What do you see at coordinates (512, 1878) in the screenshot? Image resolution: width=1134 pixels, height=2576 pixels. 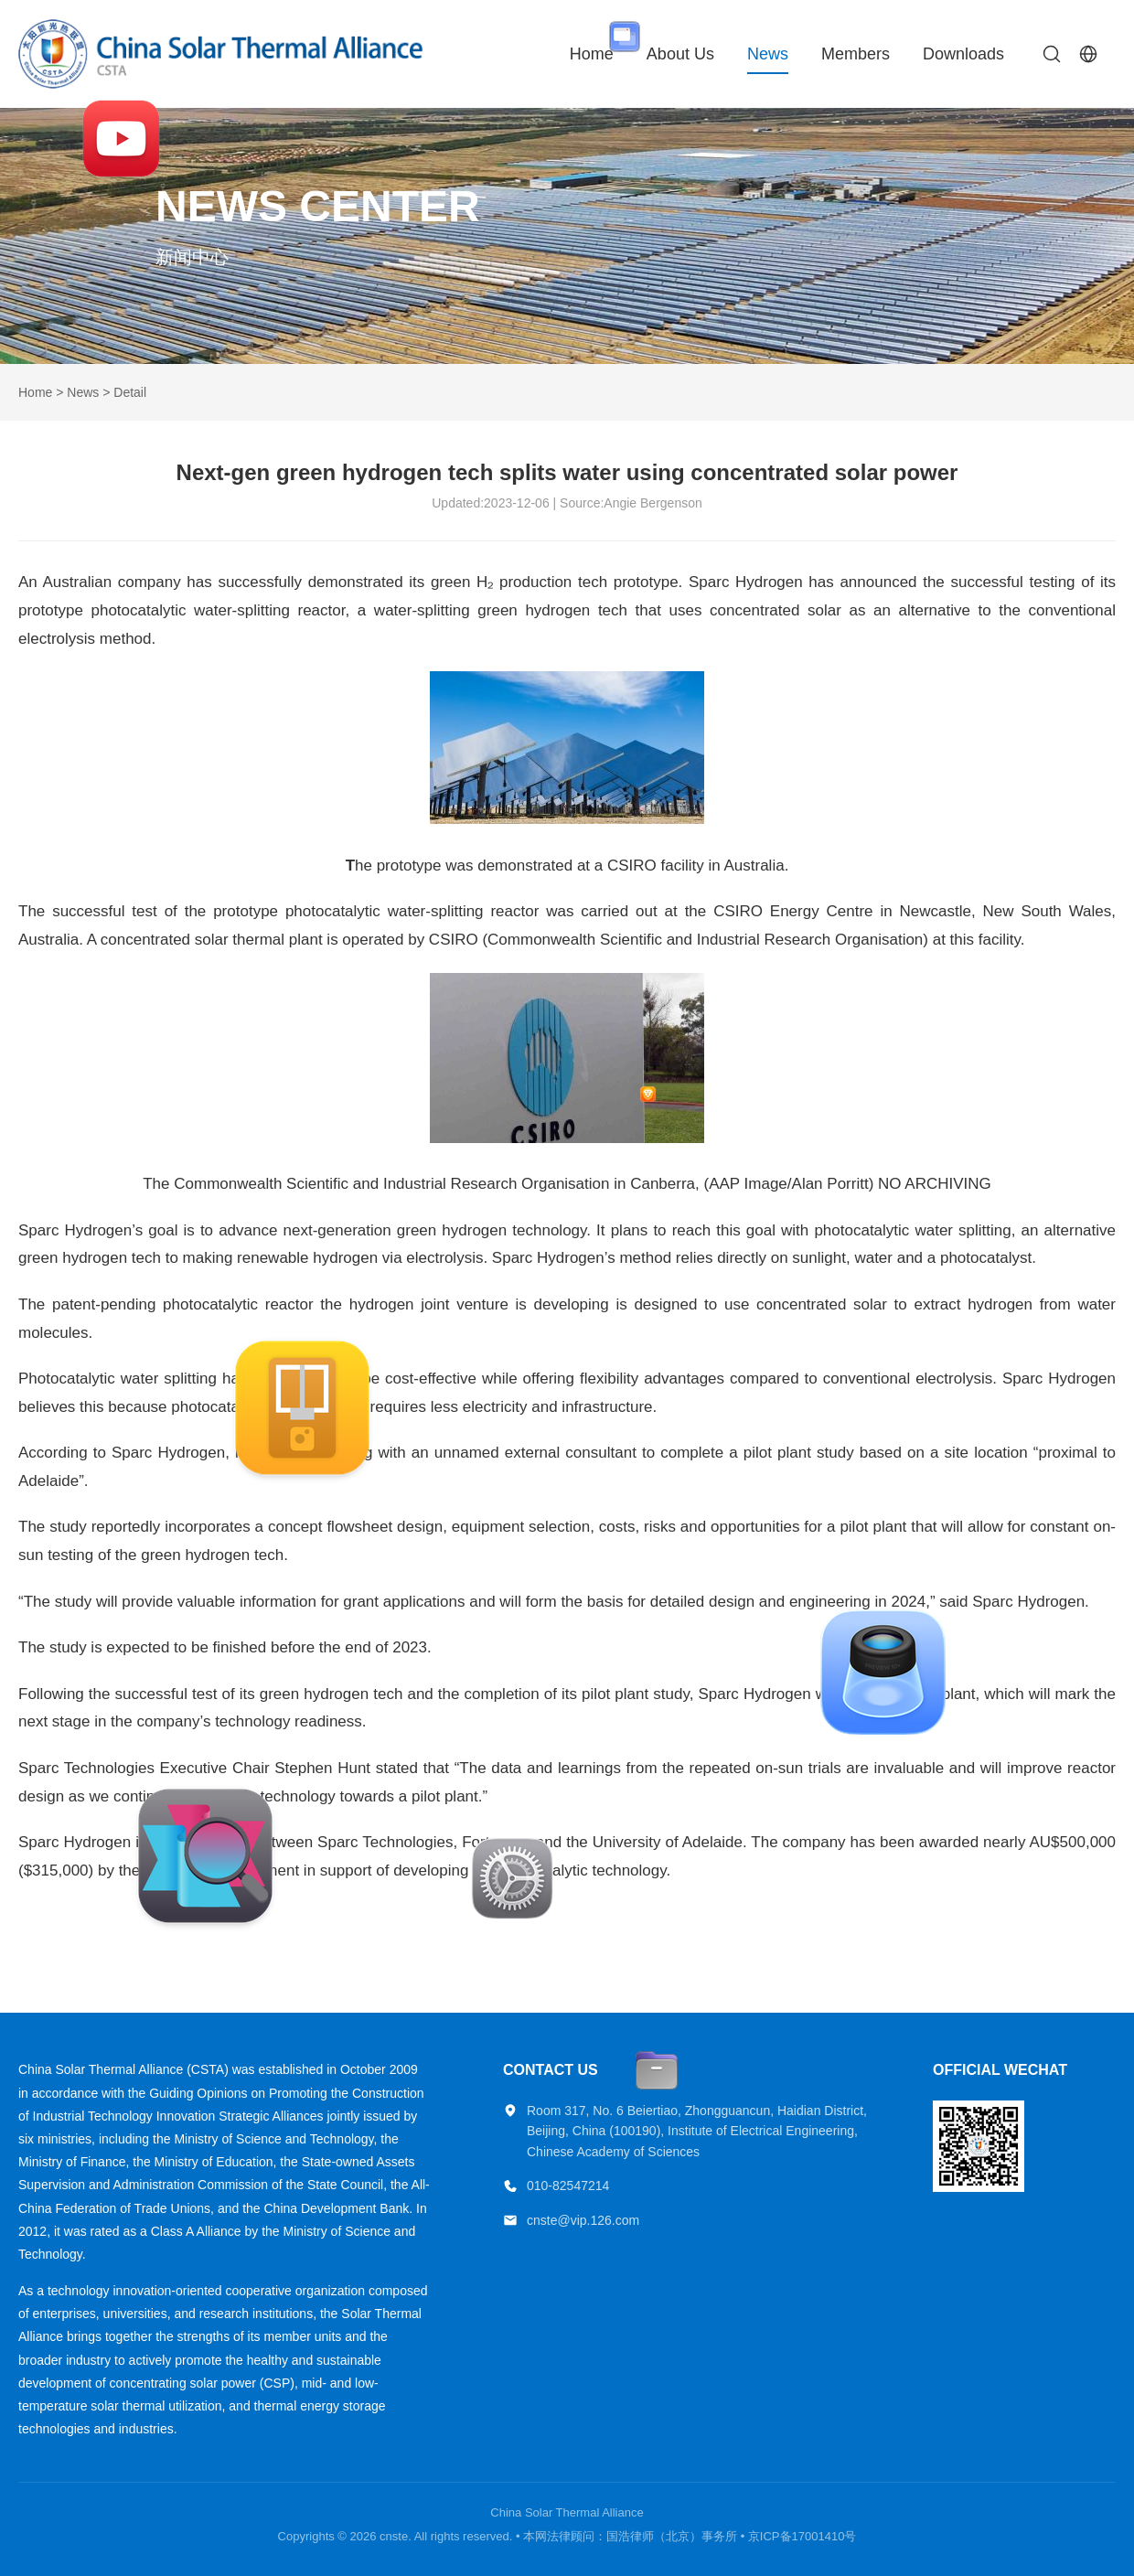 I see `open system settings` at bounding box center [512, 1878].